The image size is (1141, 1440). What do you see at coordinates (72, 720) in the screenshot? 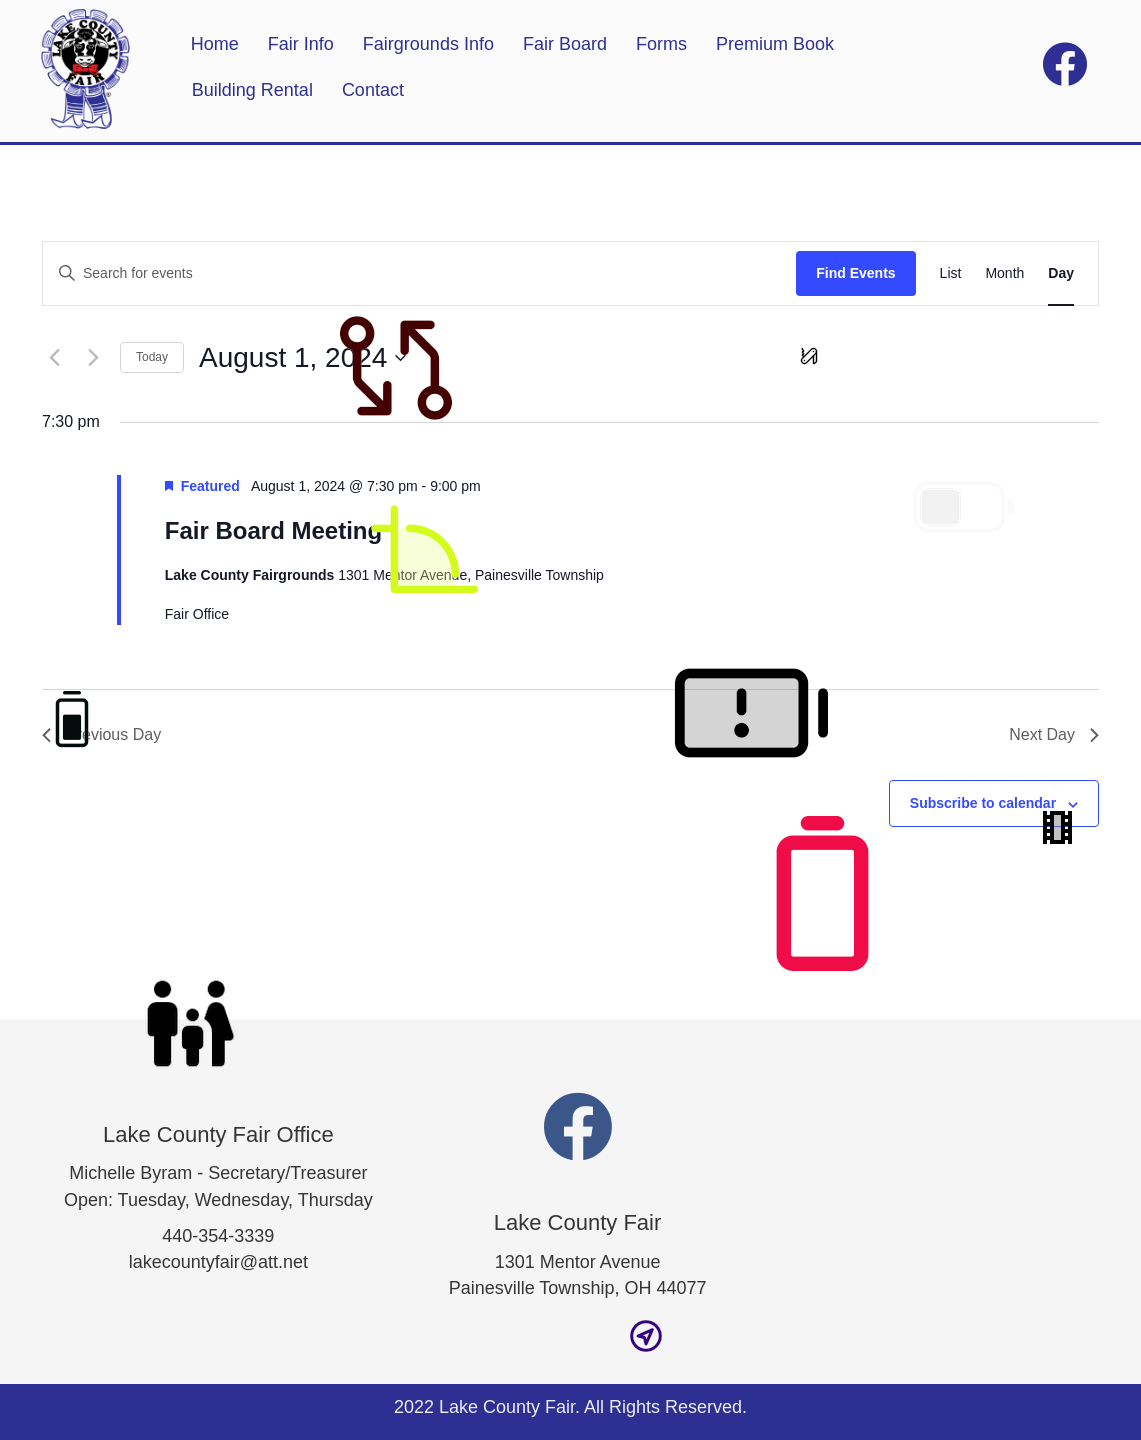
I see `indicates high battery level` at bounding box center [72, 720].